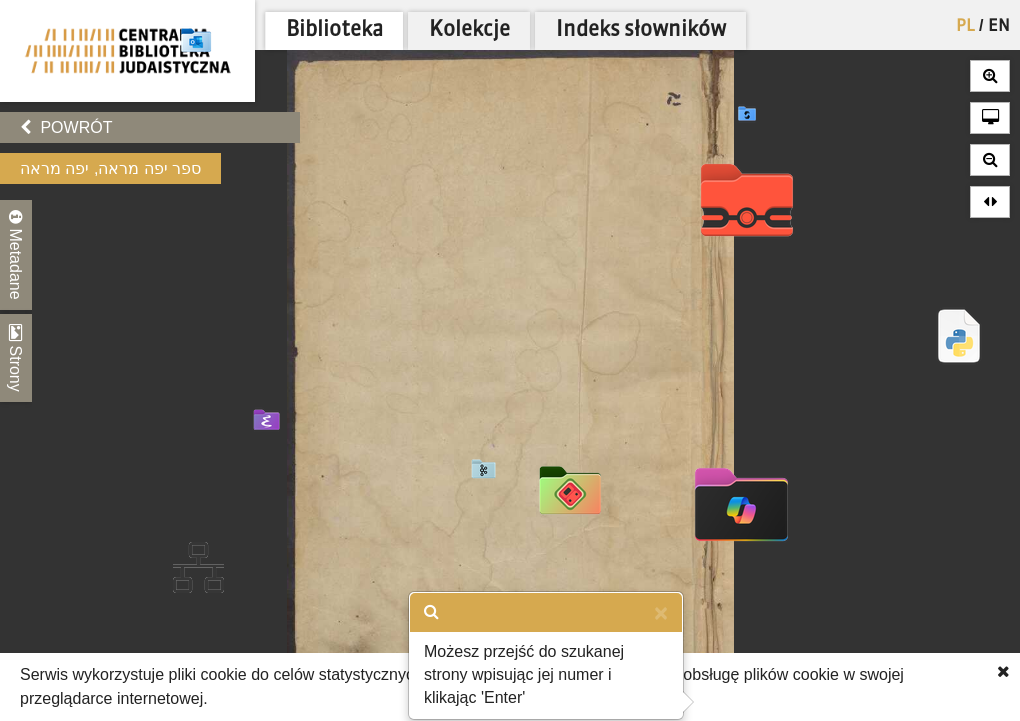 The width and height of the screenshot is (1020, 721). What do you see at coordinates (196, 41) in the screenshot?
I see `open folder containing microsoft outlook files` at bounding box center [196, 41].